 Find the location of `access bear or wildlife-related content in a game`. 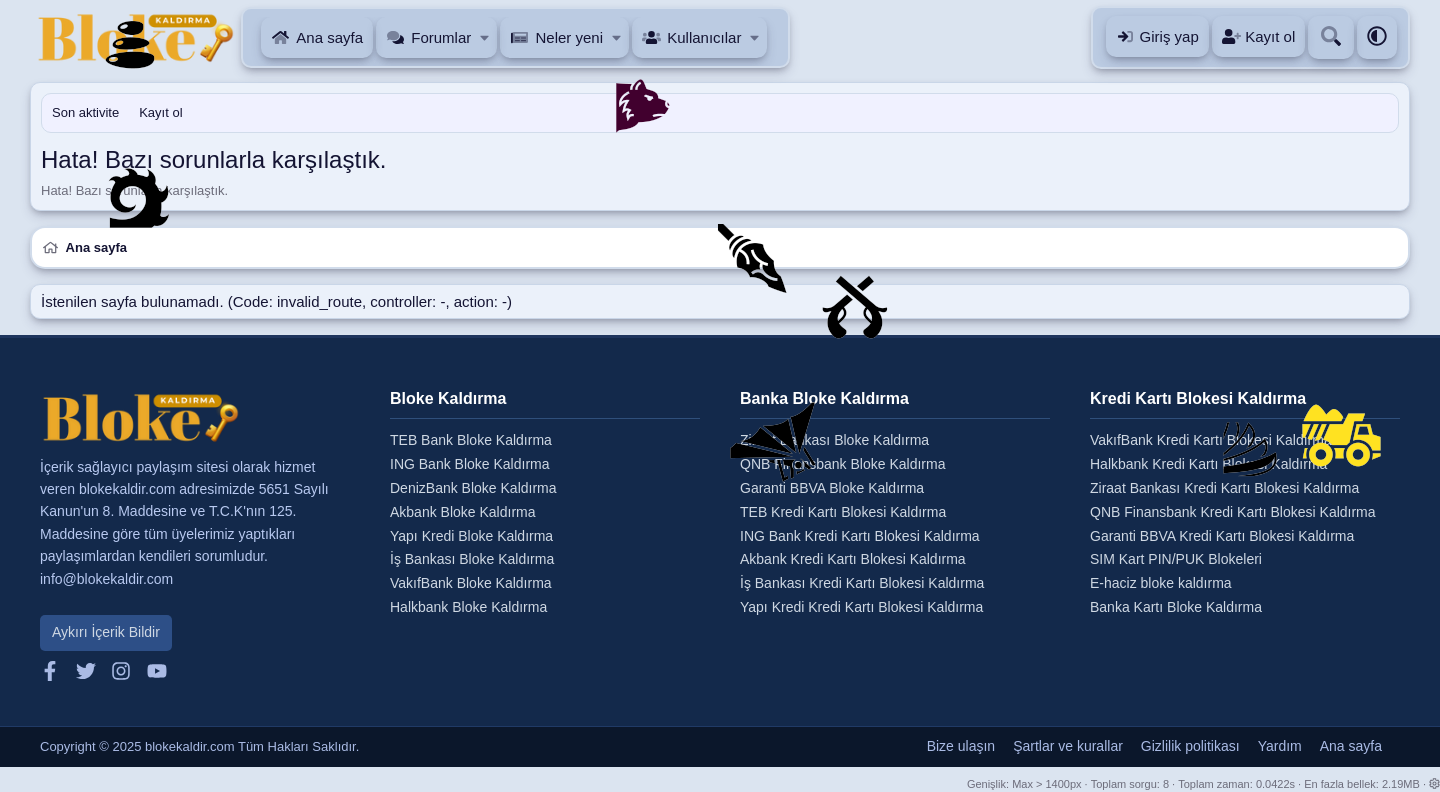

access bear or wildlife-related content in a game is located at coordinates (645, 106).